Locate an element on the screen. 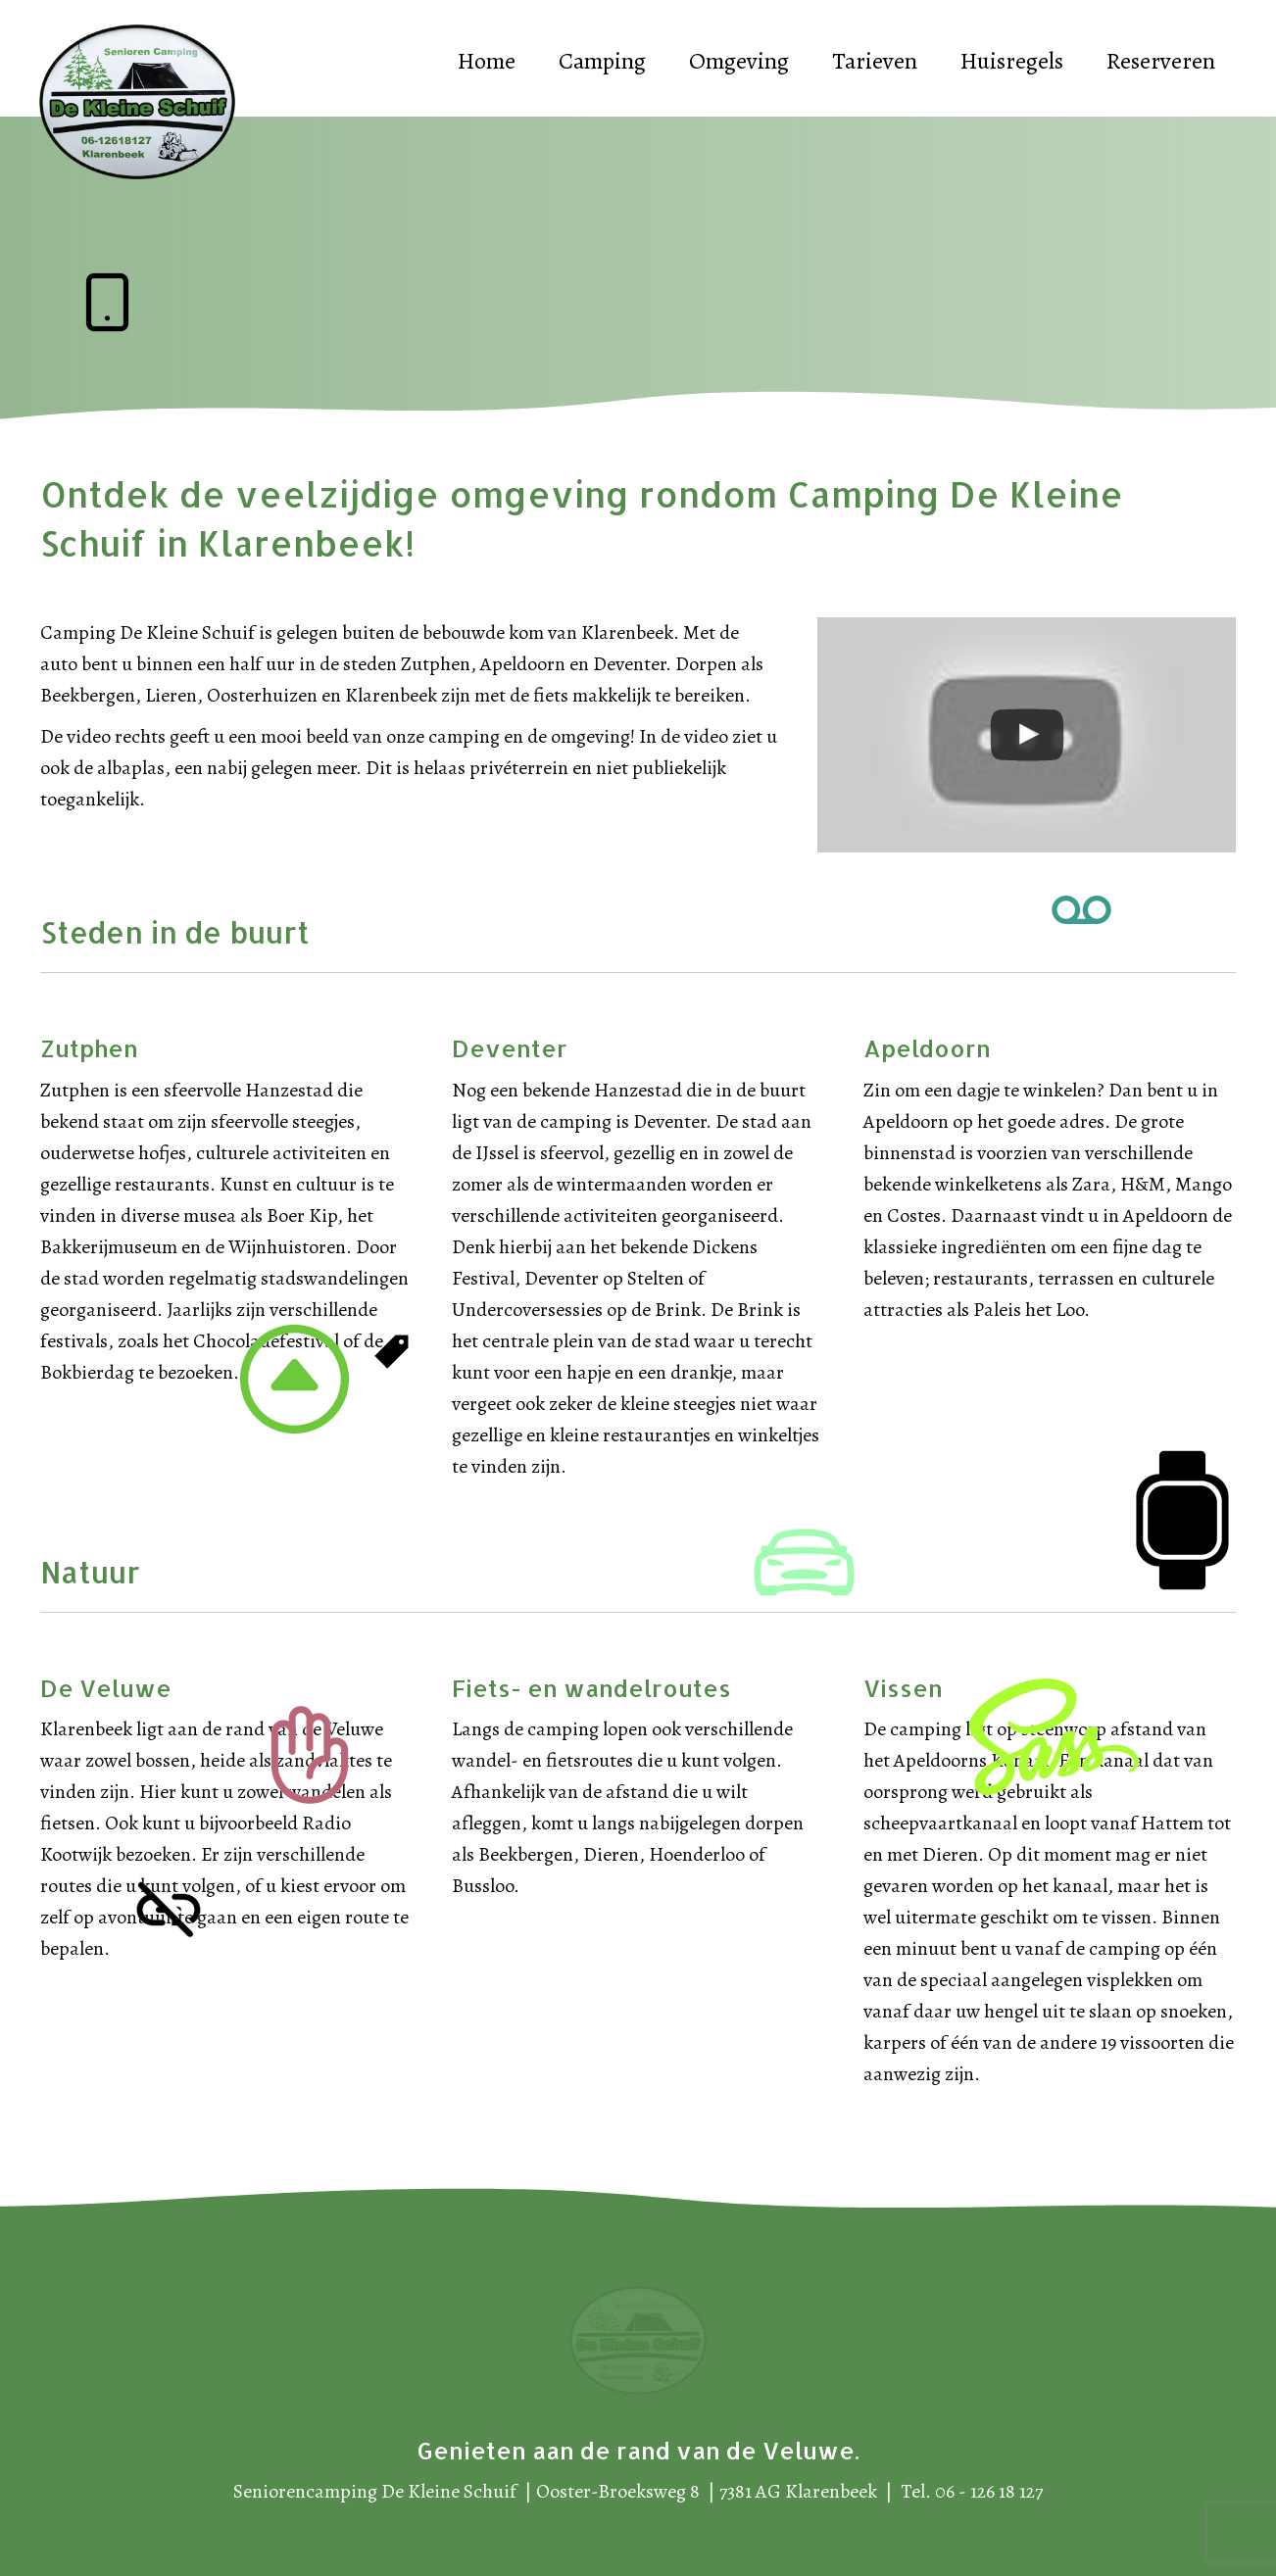  access voicemail messages is located at coordinates (1081, 909).